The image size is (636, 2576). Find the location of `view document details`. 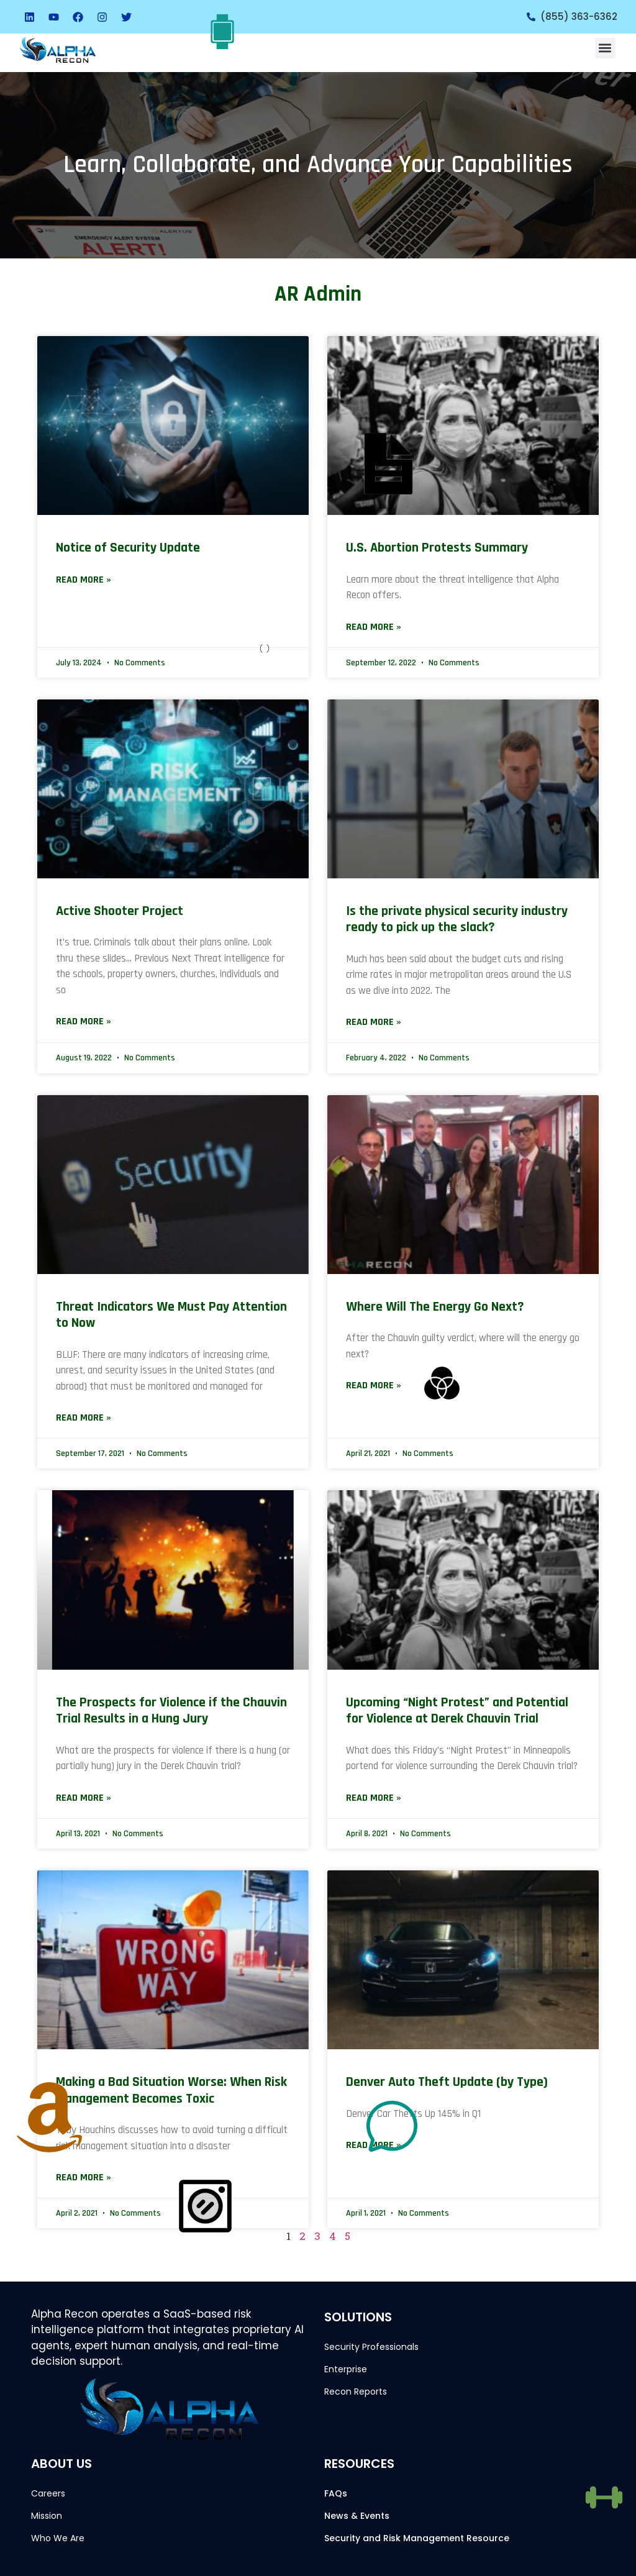

view document details is located at coordinates (388, 463).